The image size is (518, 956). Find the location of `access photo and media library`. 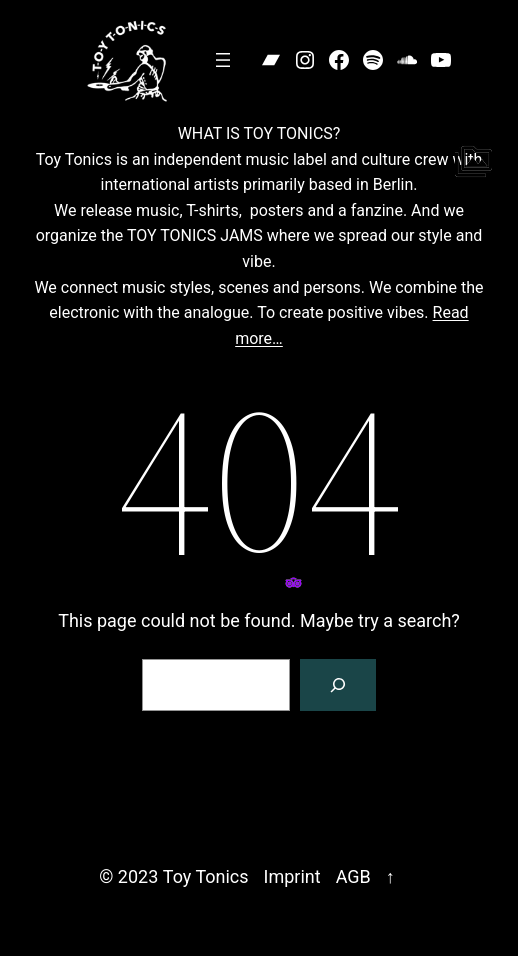

access photo and media library is located at coordinates (473, 161).